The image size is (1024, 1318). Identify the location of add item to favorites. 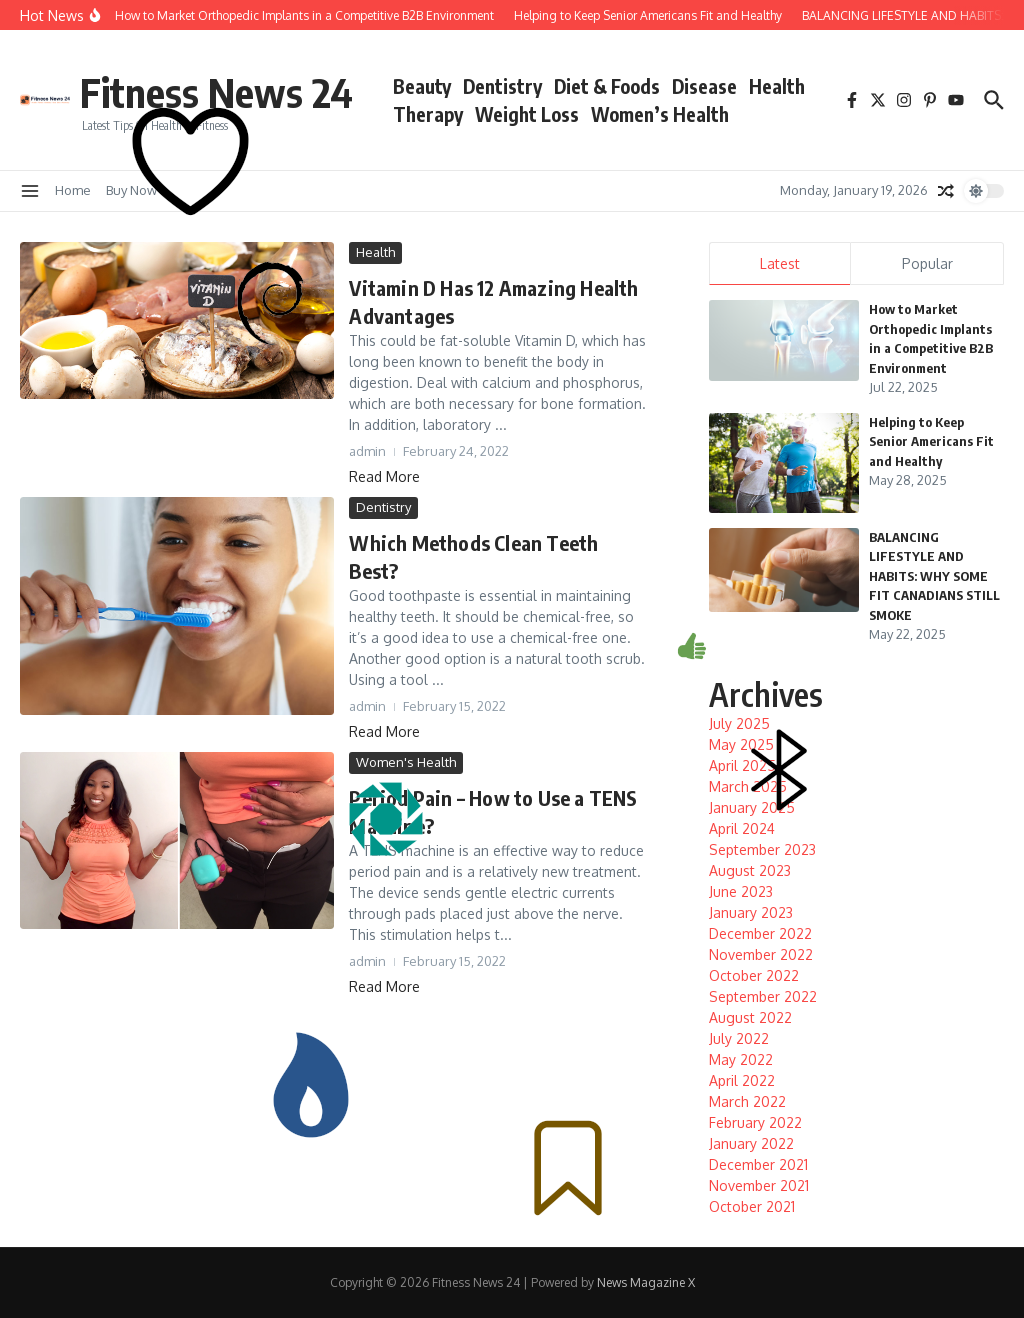
(190, 161).